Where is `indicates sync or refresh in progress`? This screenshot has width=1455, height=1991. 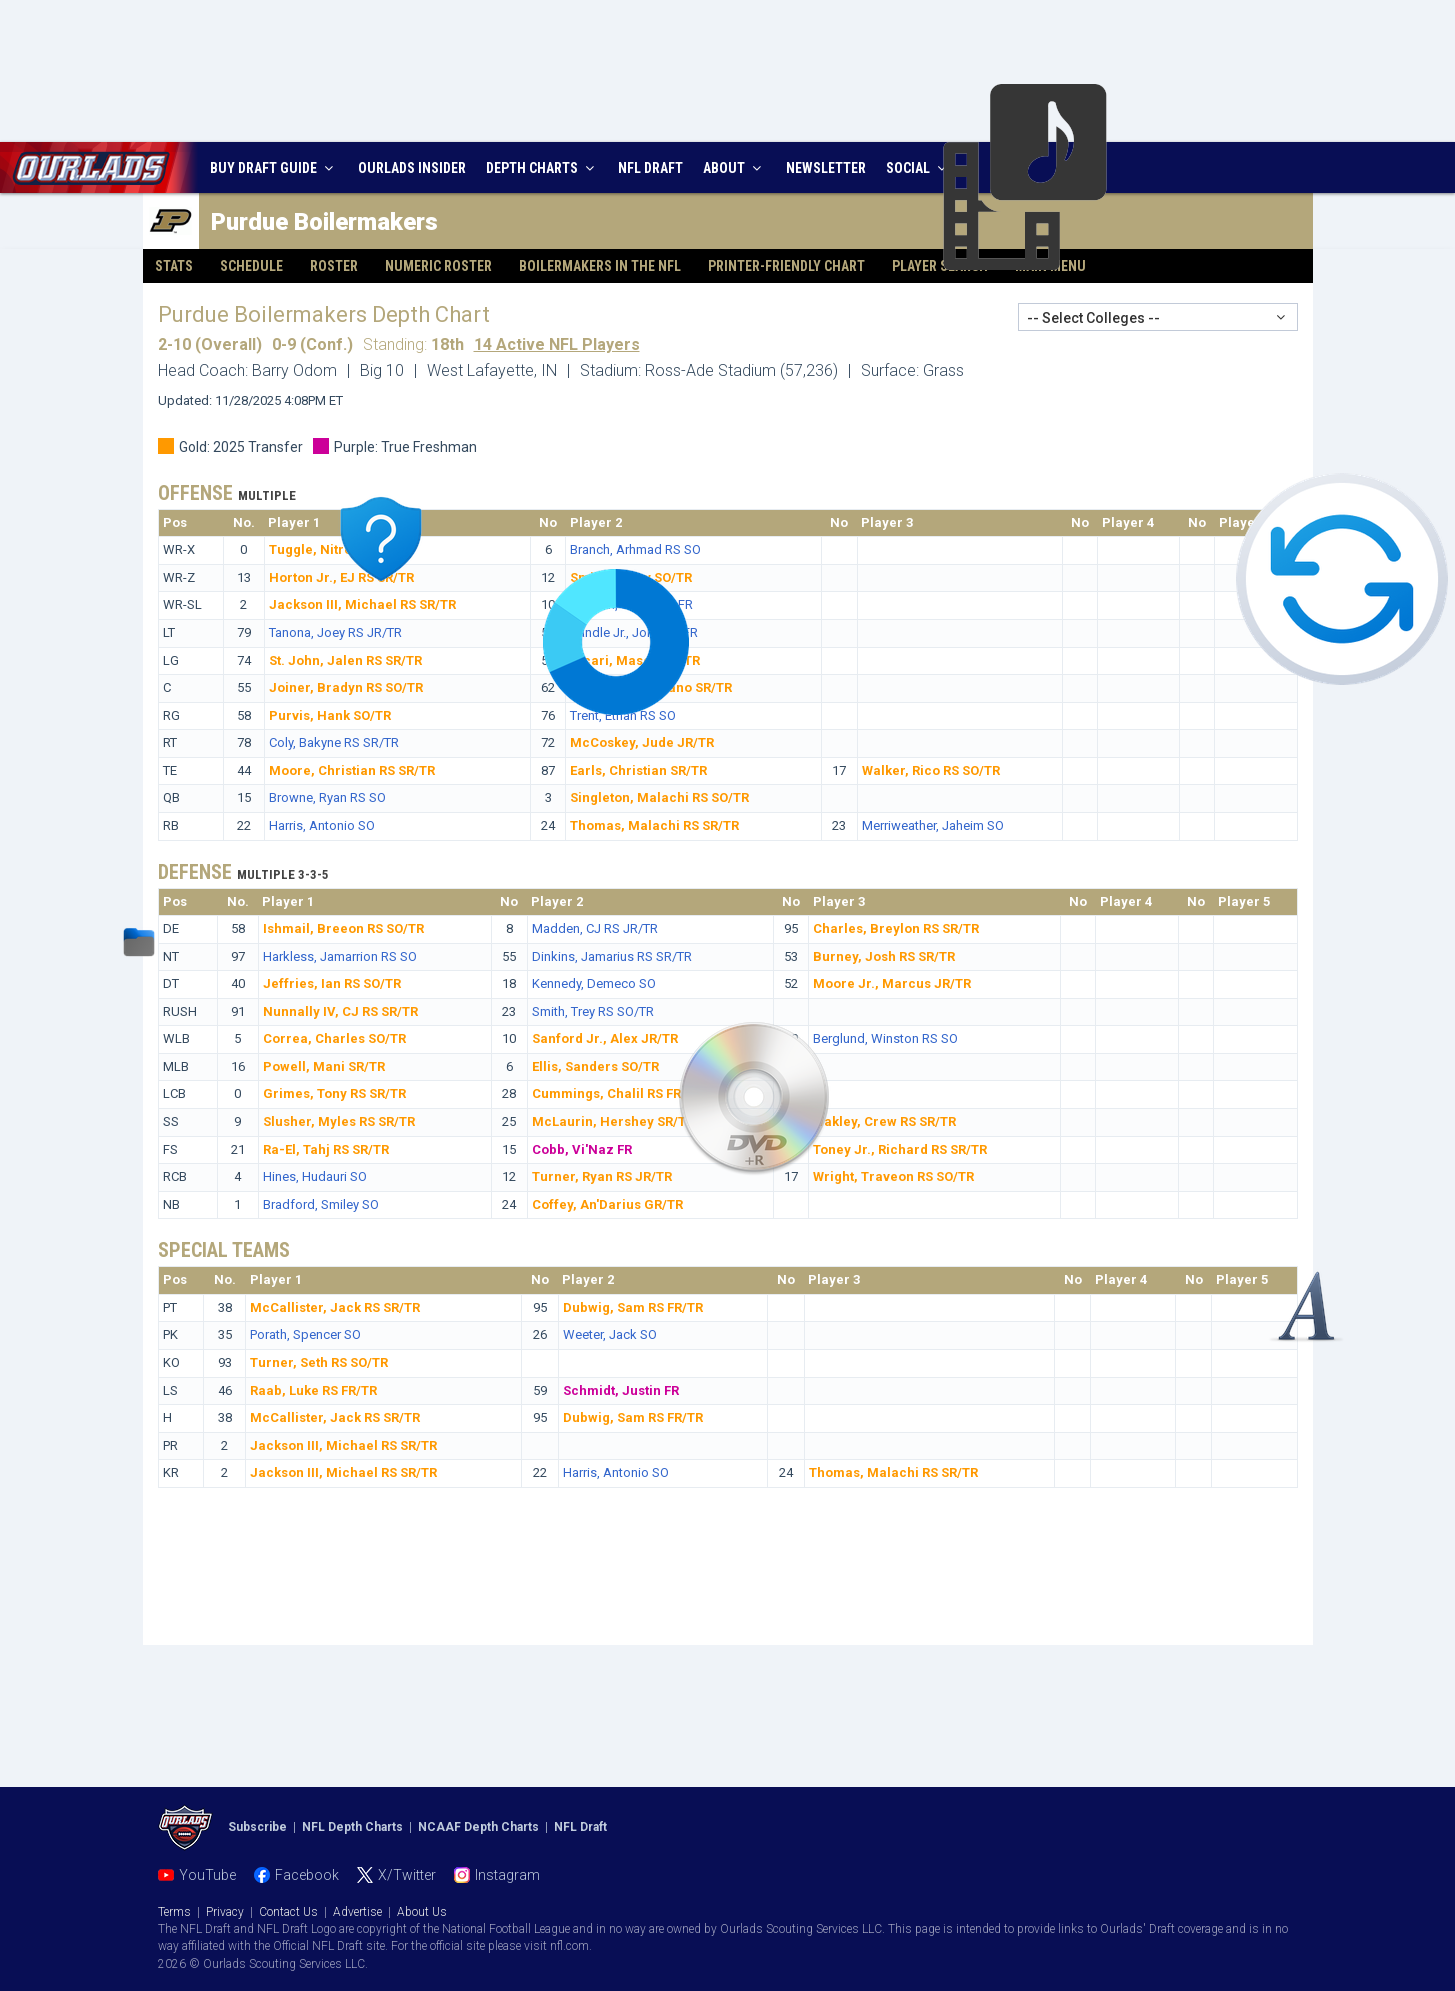
indicates sync or refresh in progress is located at coordinates (1342, 579).